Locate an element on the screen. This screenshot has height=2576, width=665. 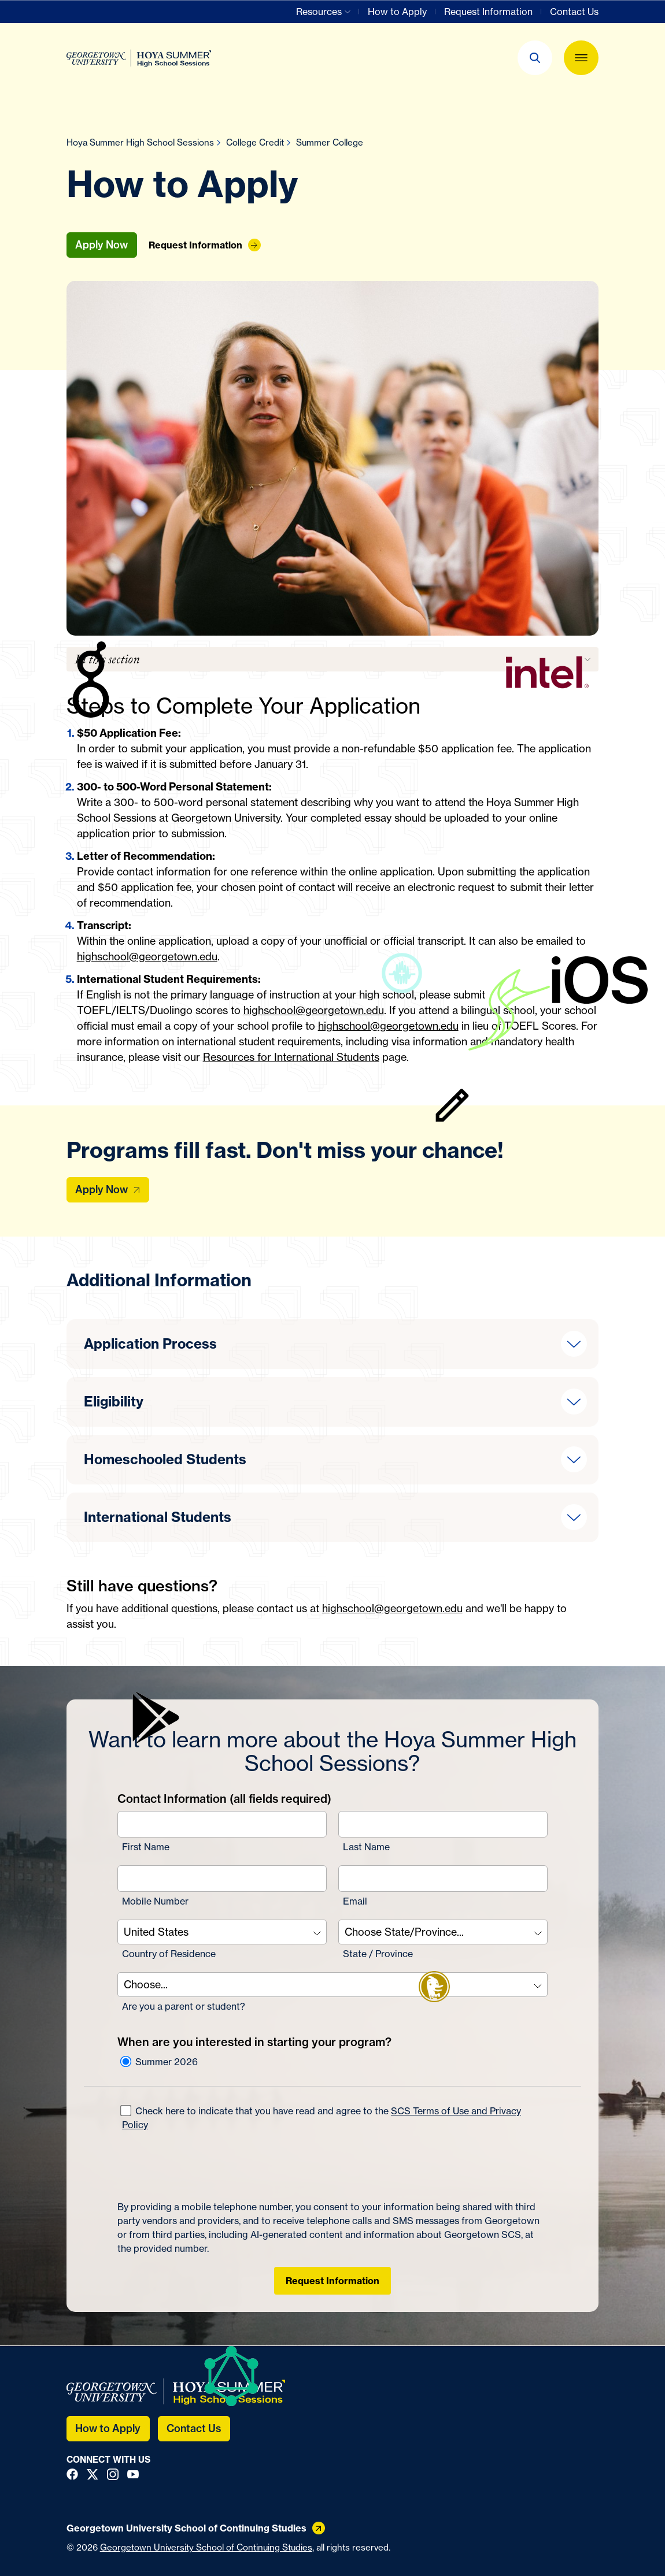
open duckduckgo search engine is located at coordinates (434, 1987).